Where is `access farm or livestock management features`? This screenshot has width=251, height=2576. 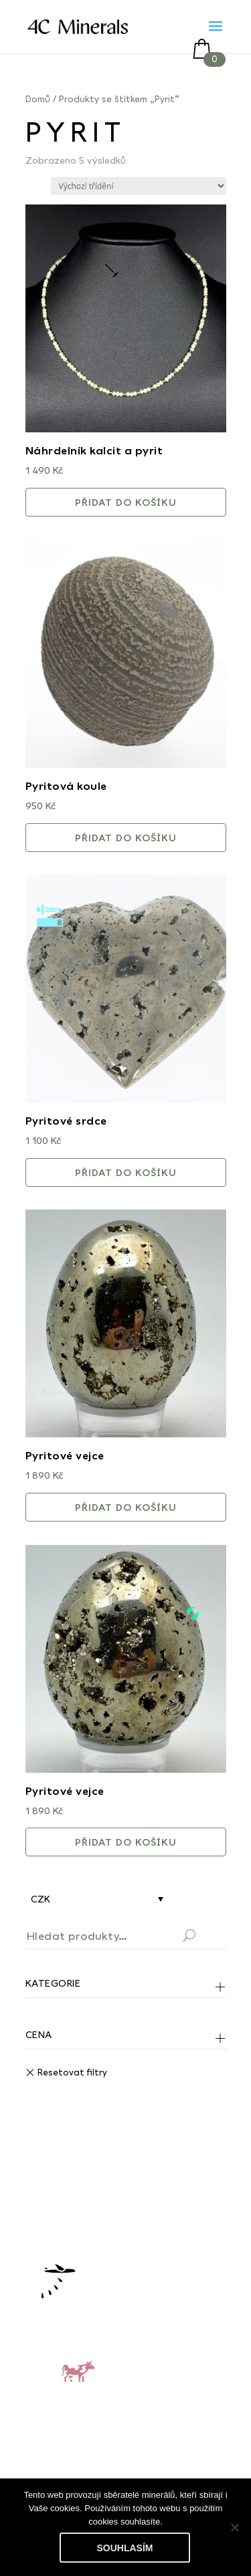 access farm or livestock management features is located at coordinates (78, 2372).